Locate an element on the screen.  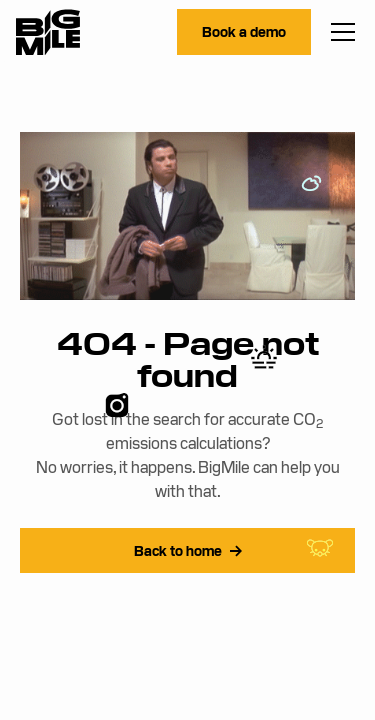
open Weibo app is located at coordinates (311, 183).